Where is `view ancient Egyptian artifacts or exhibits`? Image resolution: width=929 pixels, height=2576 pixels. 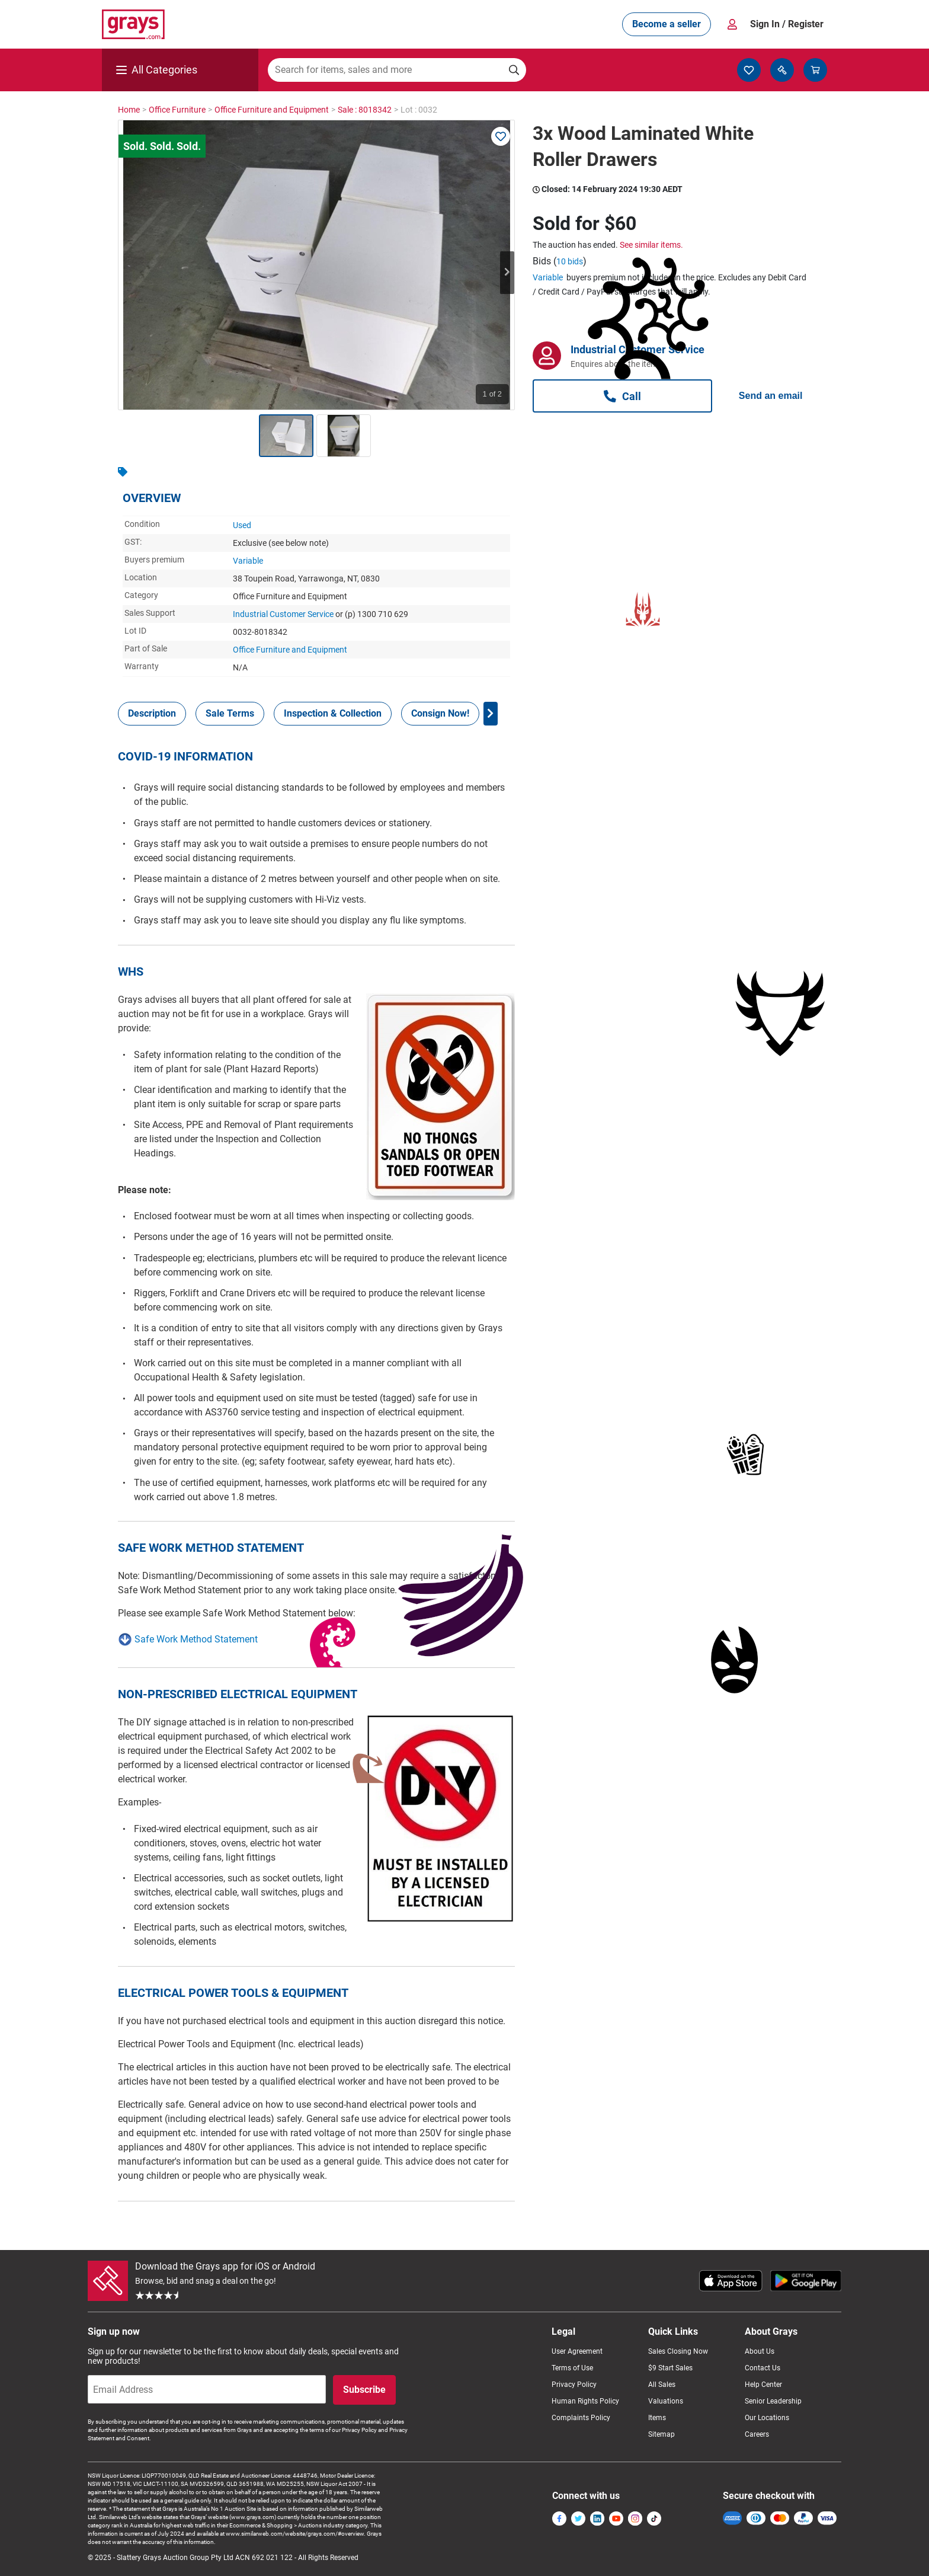
view ancient Egyptian artifacts or exhibits is located at coordinates (745, 1455).